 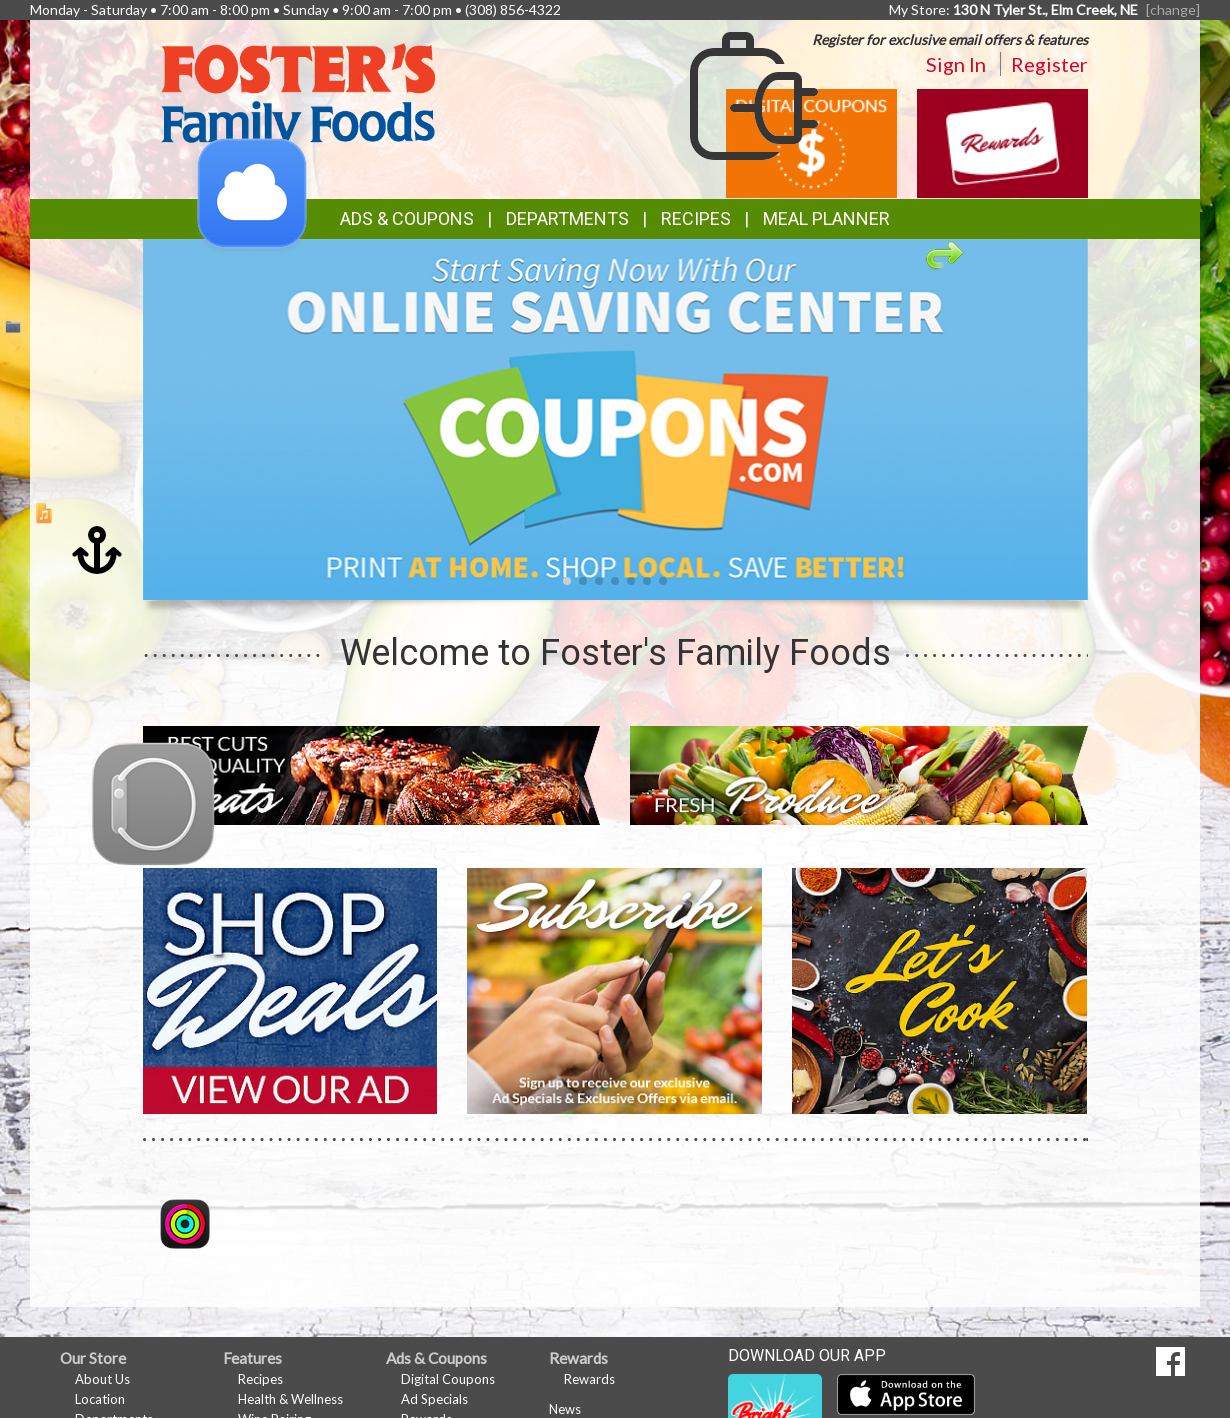 What do you see at coordinates (185, 1224) in the screenshot?
I see `open the Fitness app` at bounding box center [185, 1224].